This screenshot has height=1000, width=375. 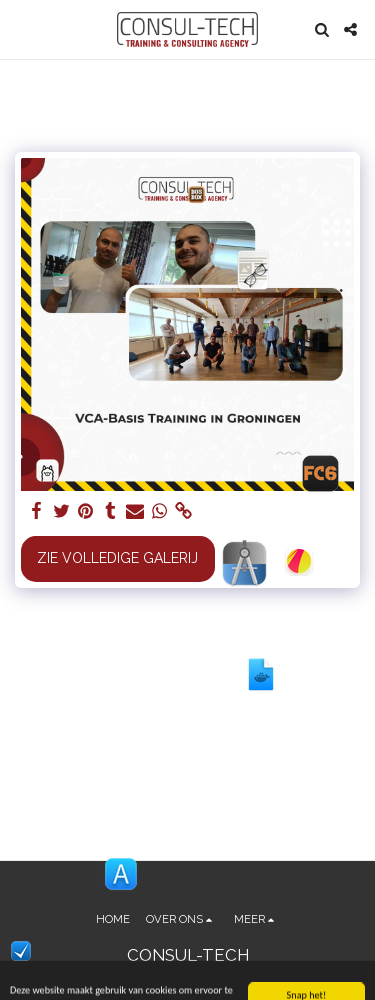 I want to click on open fcitx input method settings, so click(x=121, y=874).